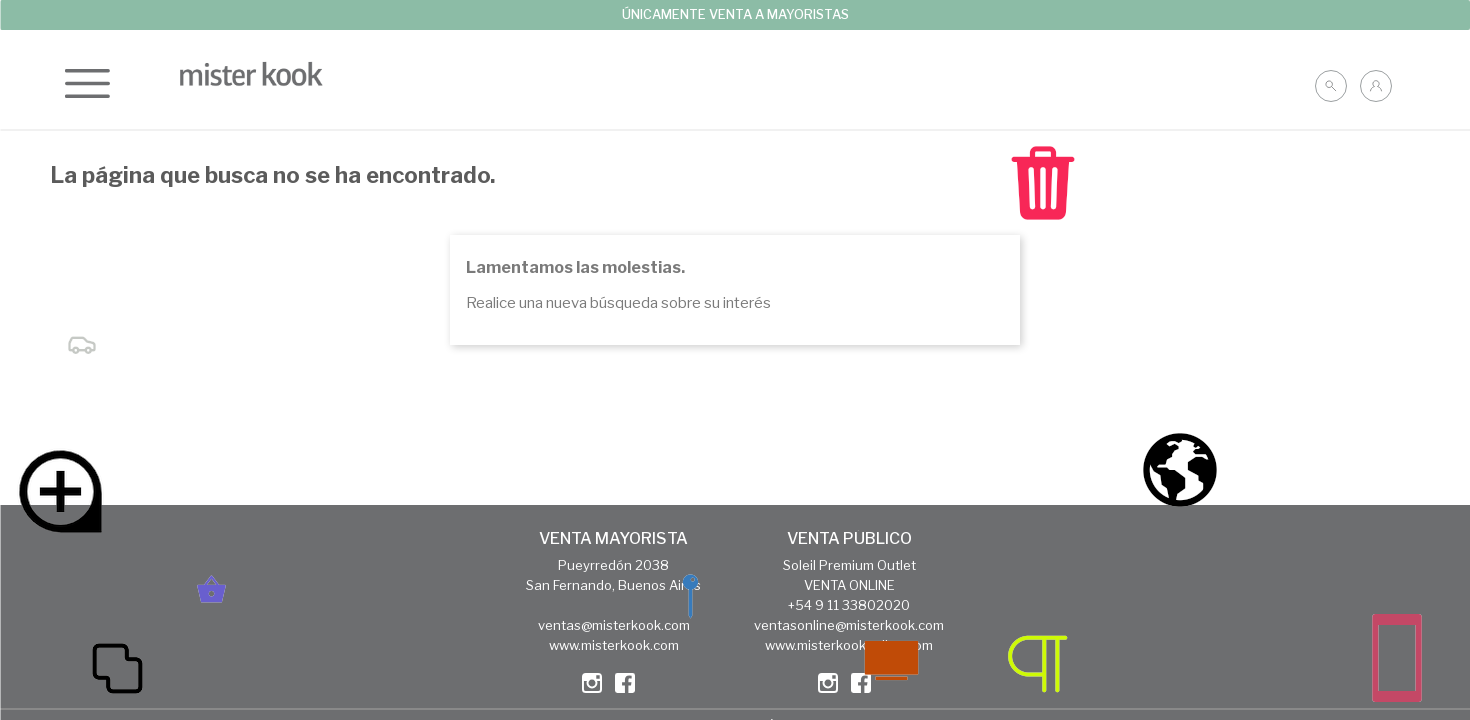  Describe the element at coordinates (117, 668) in the screenshot. I see `merge or combine selected items` at that location.